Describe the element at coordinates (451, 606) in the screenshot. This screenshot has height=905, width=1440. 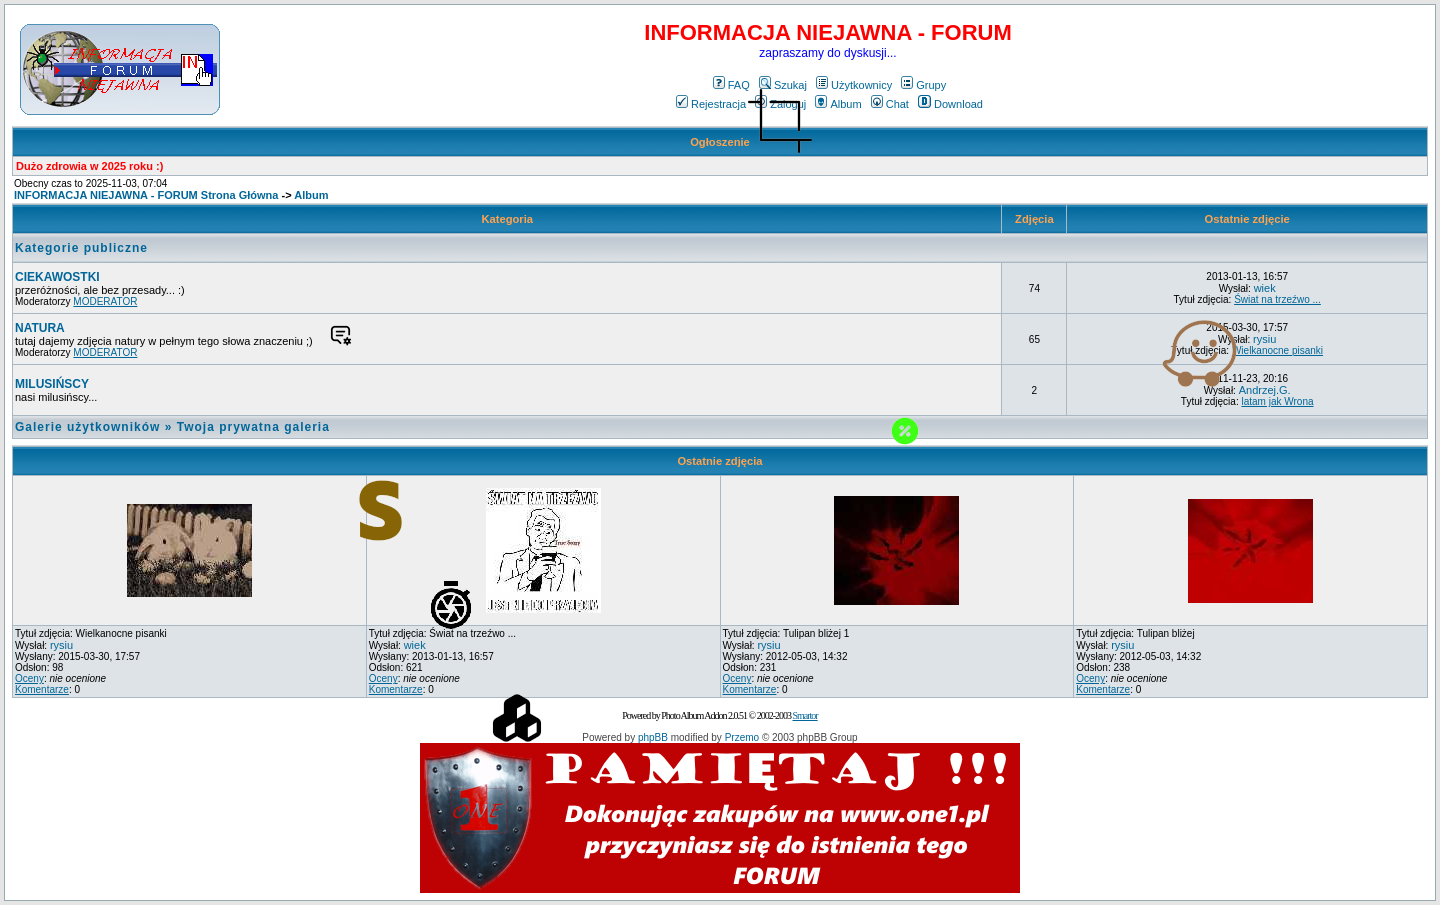
I see `adjust camera shutter speed settings` at that location.